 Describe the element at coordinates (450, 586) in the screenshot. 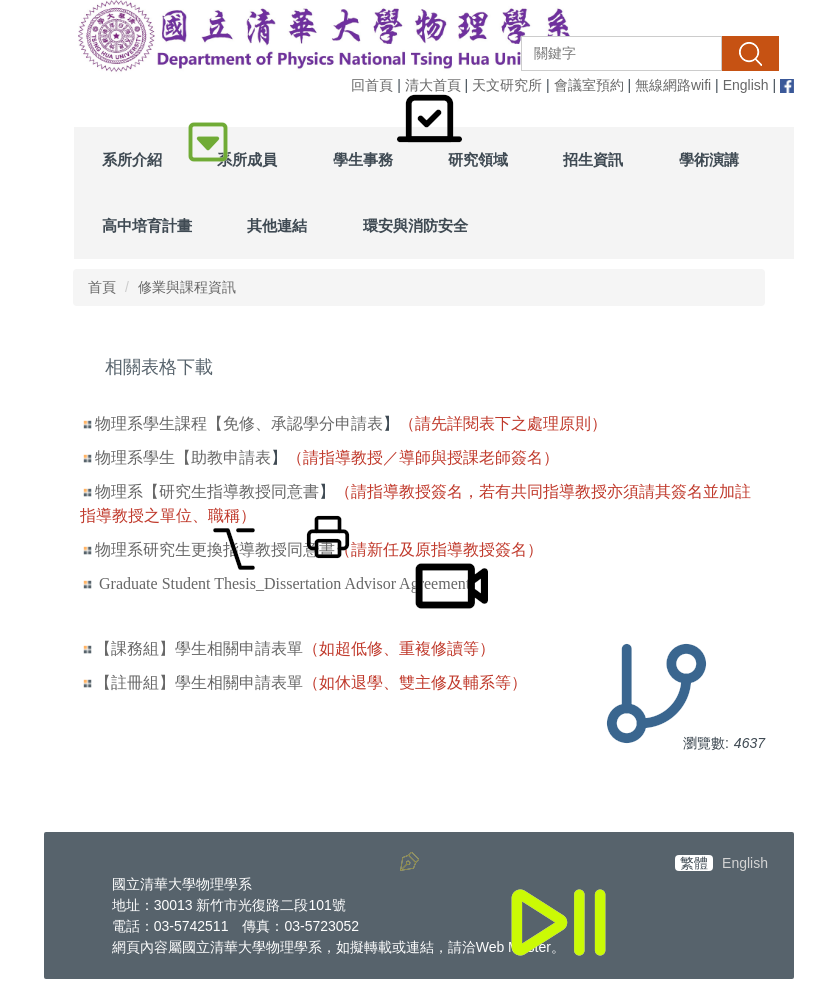

I see `start a video call` at that location.